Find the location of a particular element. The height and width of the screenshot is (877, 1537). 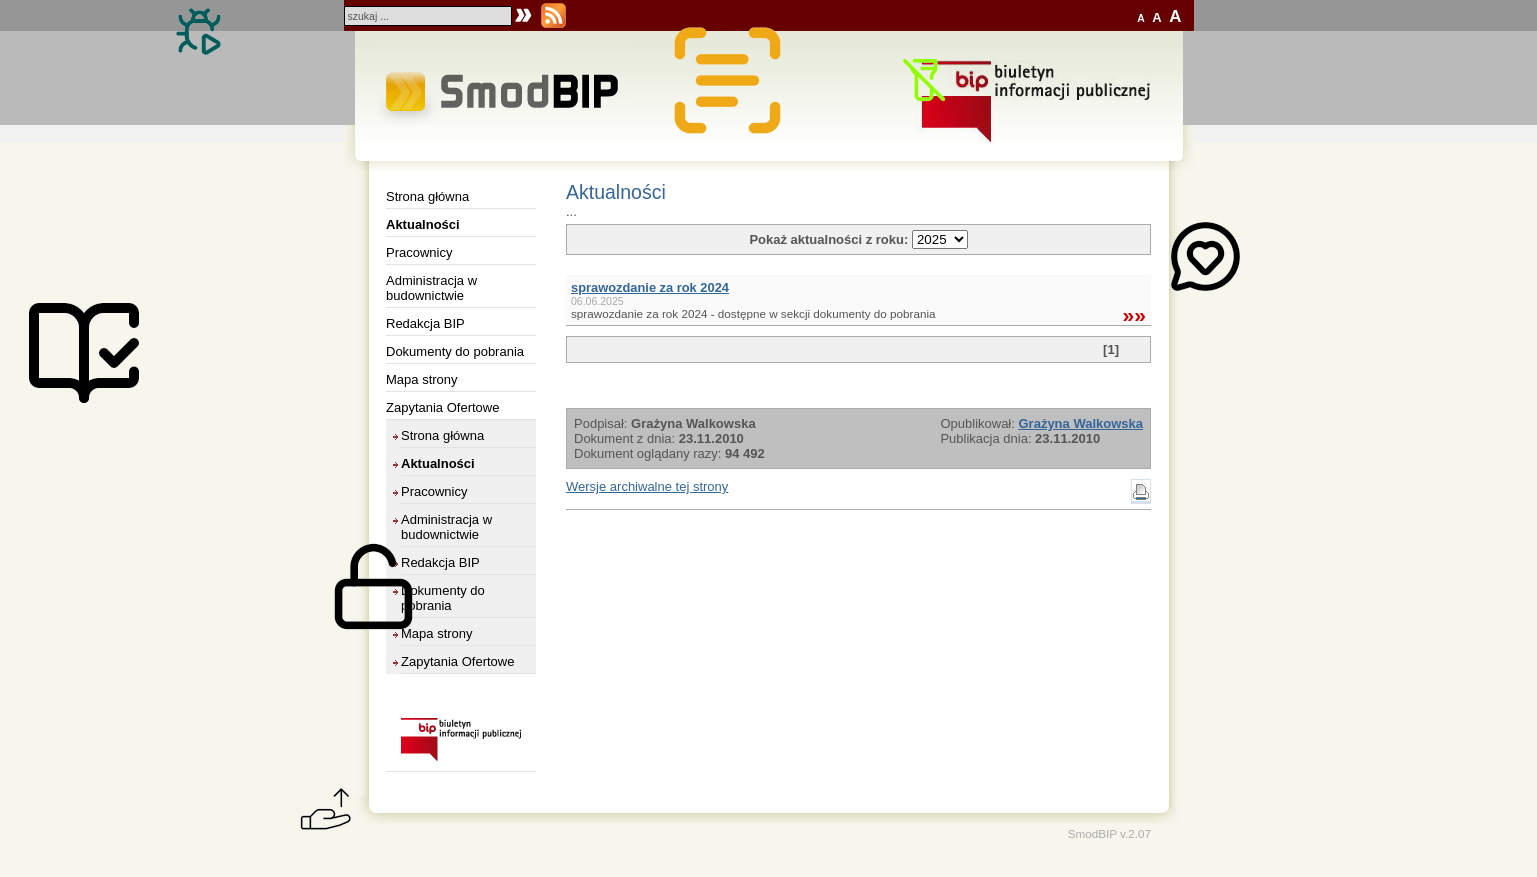

send a message to favorites is located at coordinates (1205, 256).